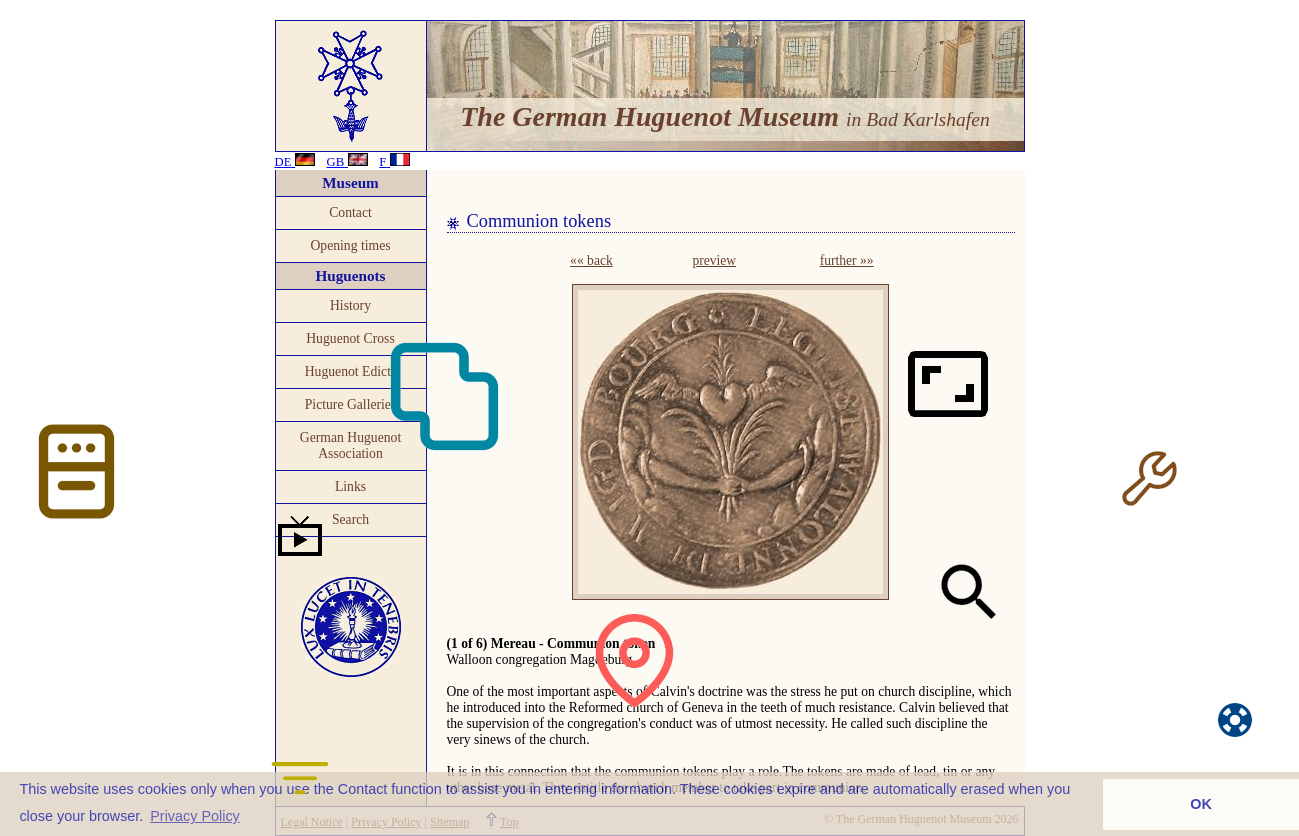  Describe the element at coordinates (1235, 720) in the screenshot. I see `access help or support` at that location.